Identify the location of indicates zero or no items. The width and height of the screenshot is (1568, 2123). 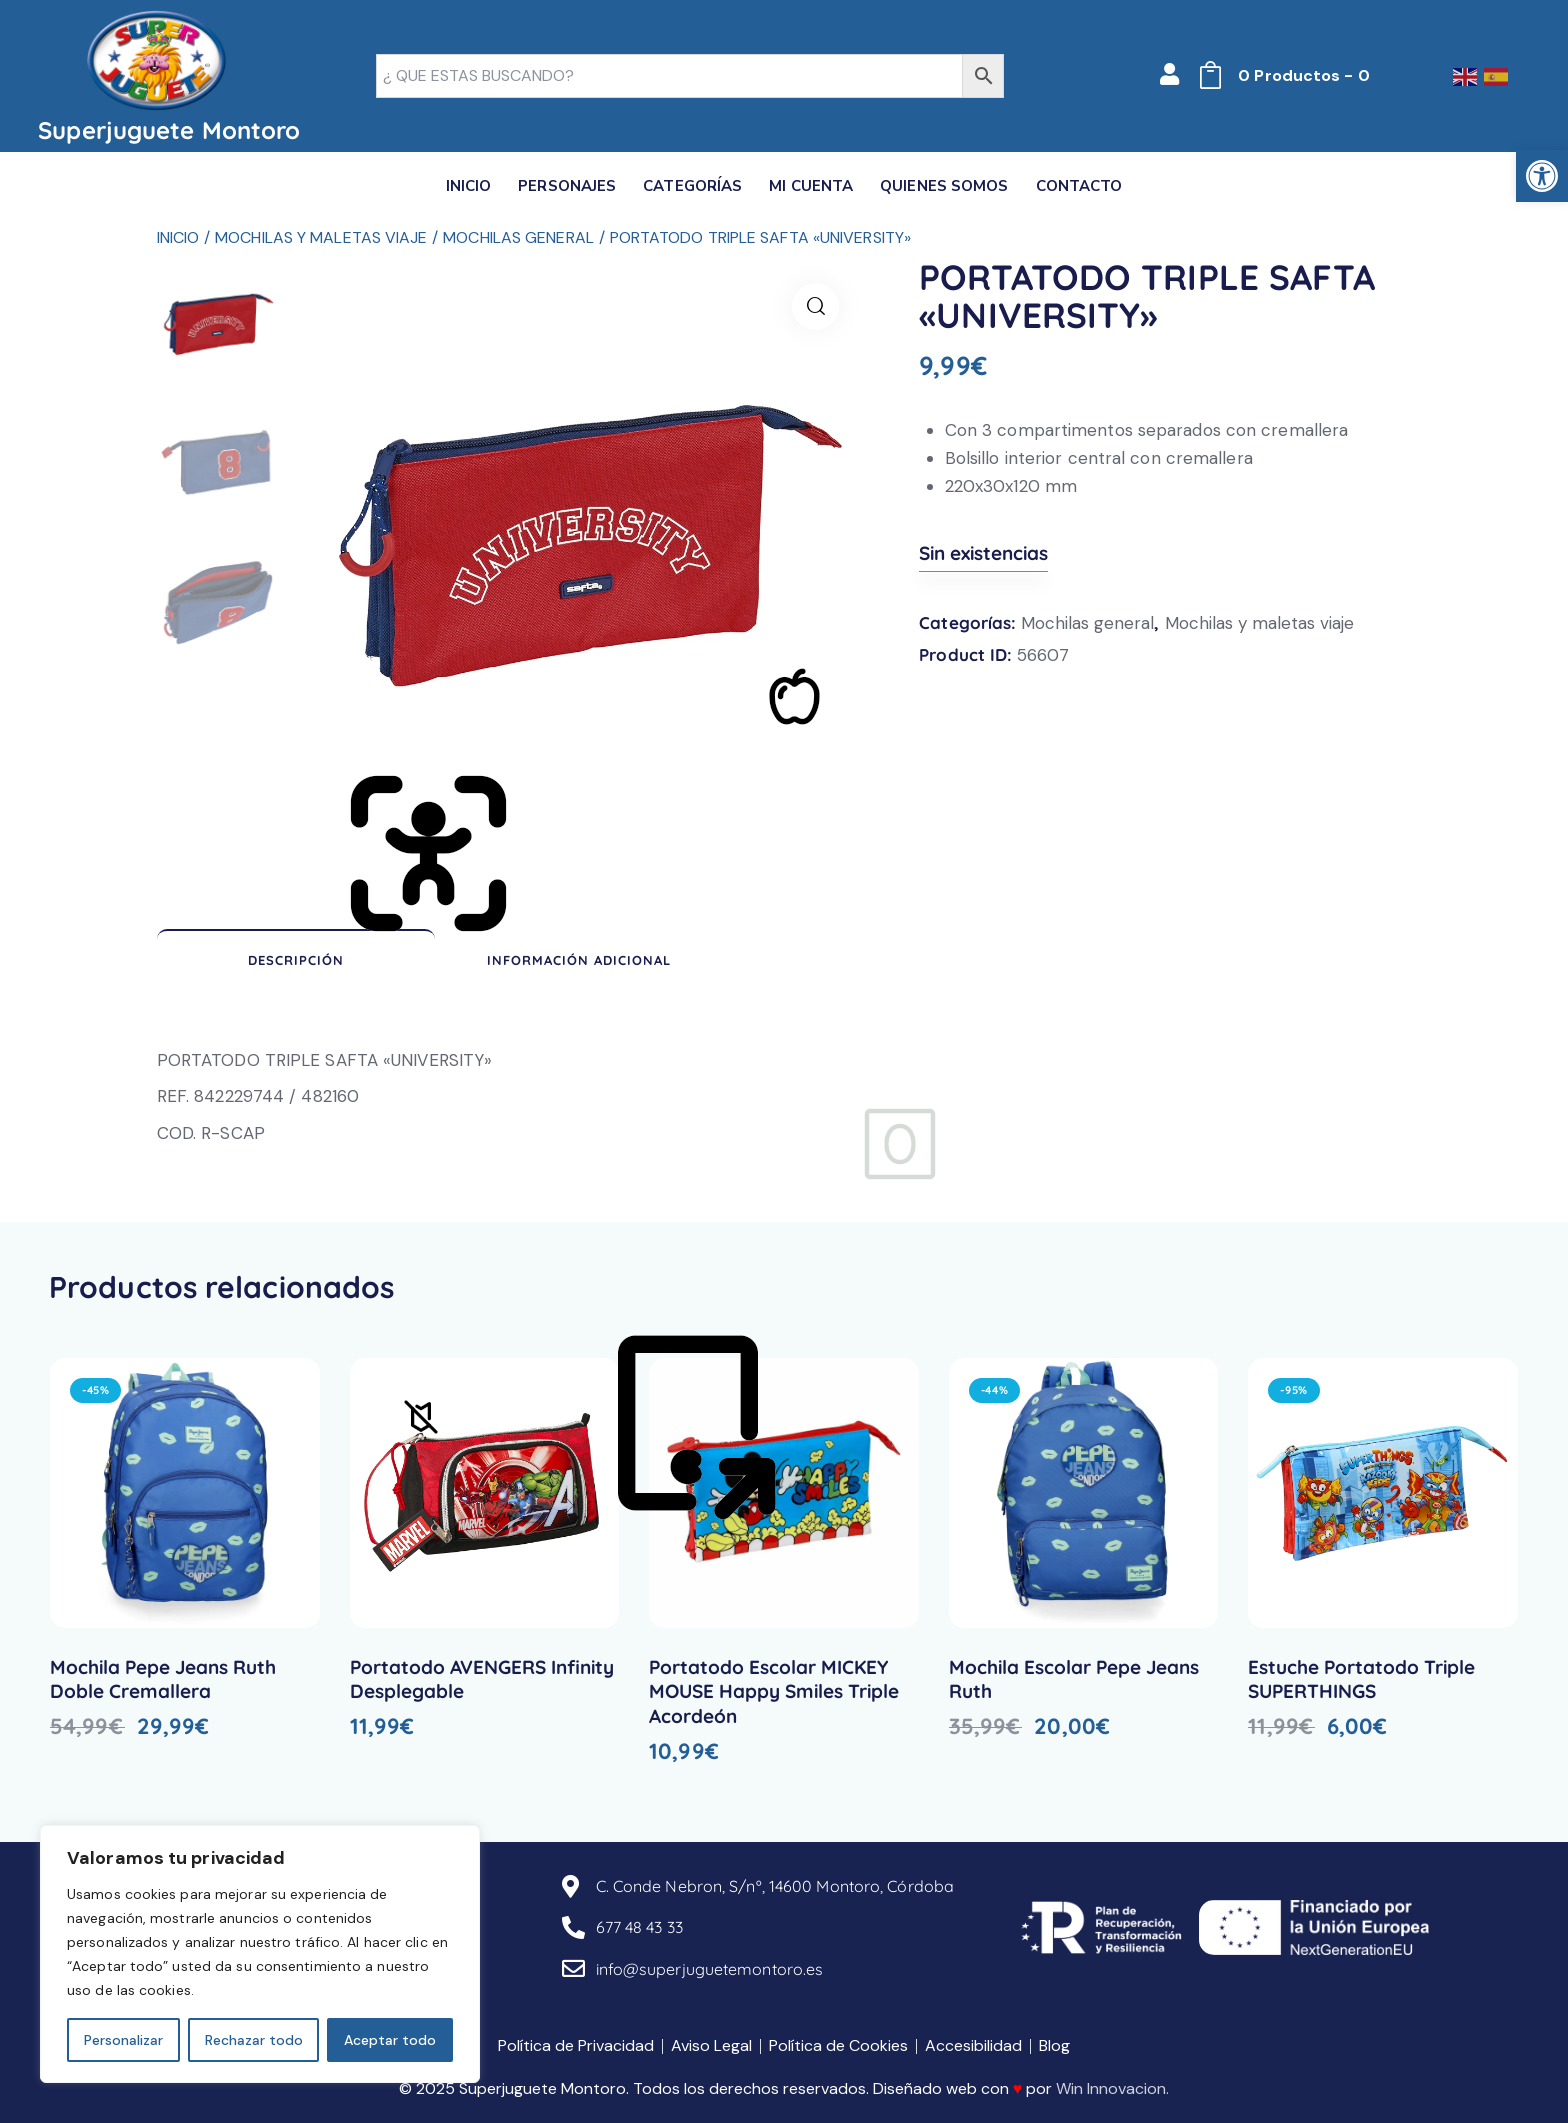
(900, 1144).